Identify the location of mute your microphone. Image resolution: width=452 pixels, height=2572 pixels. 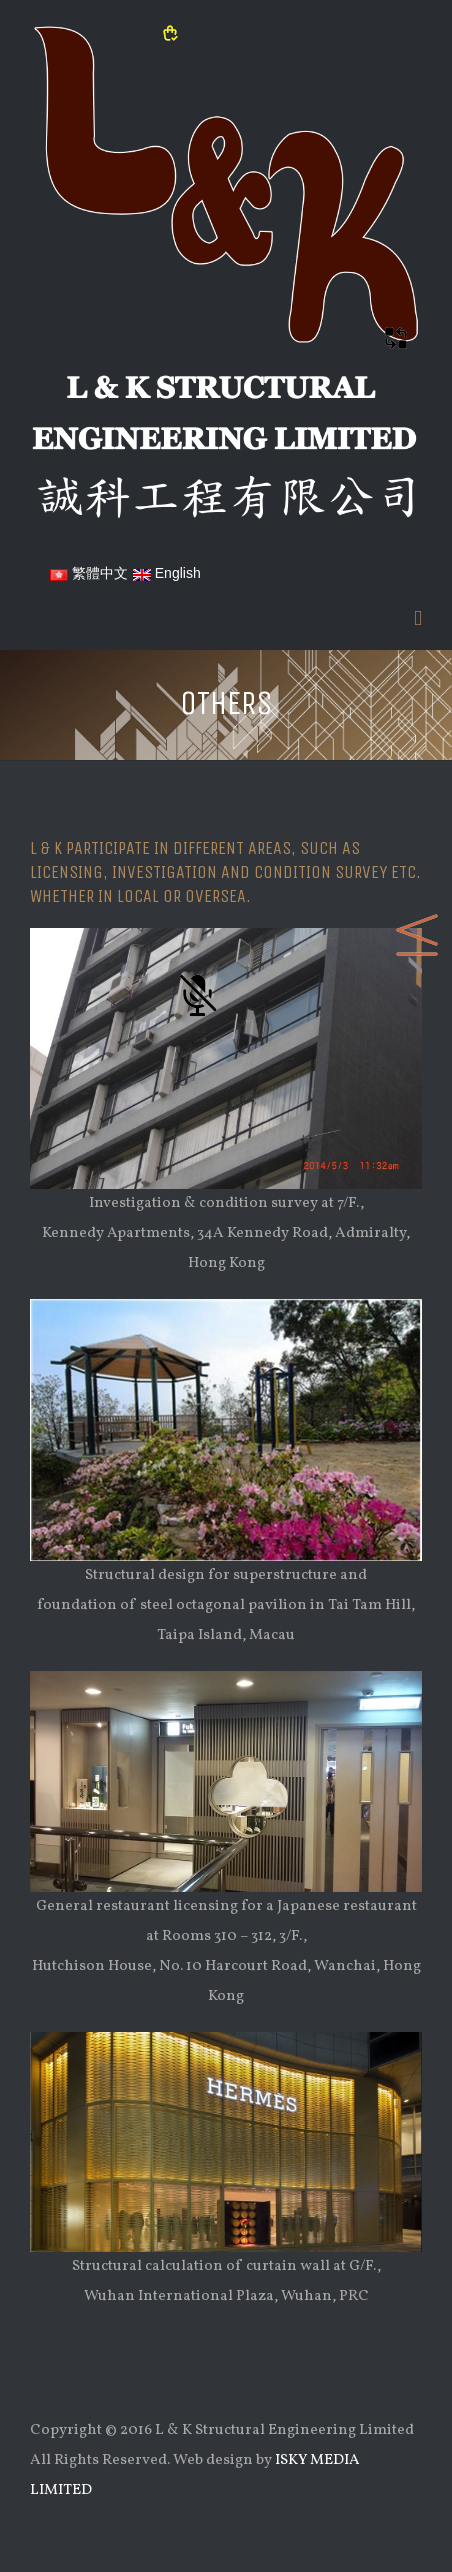
(197, 995).